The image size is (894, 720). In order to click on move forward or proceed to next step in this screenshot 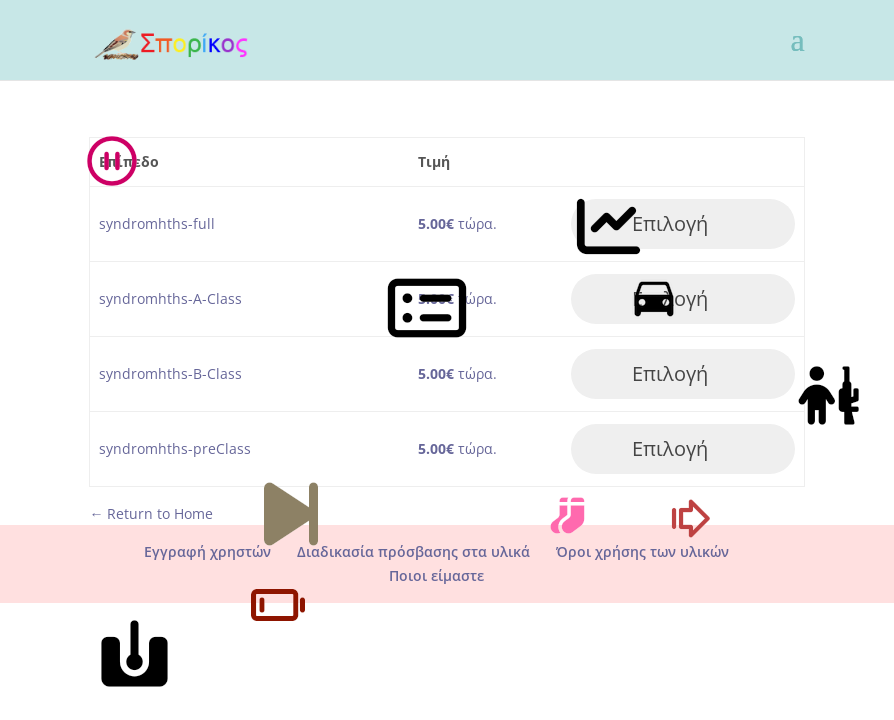, I will do `click(689, 518)`.